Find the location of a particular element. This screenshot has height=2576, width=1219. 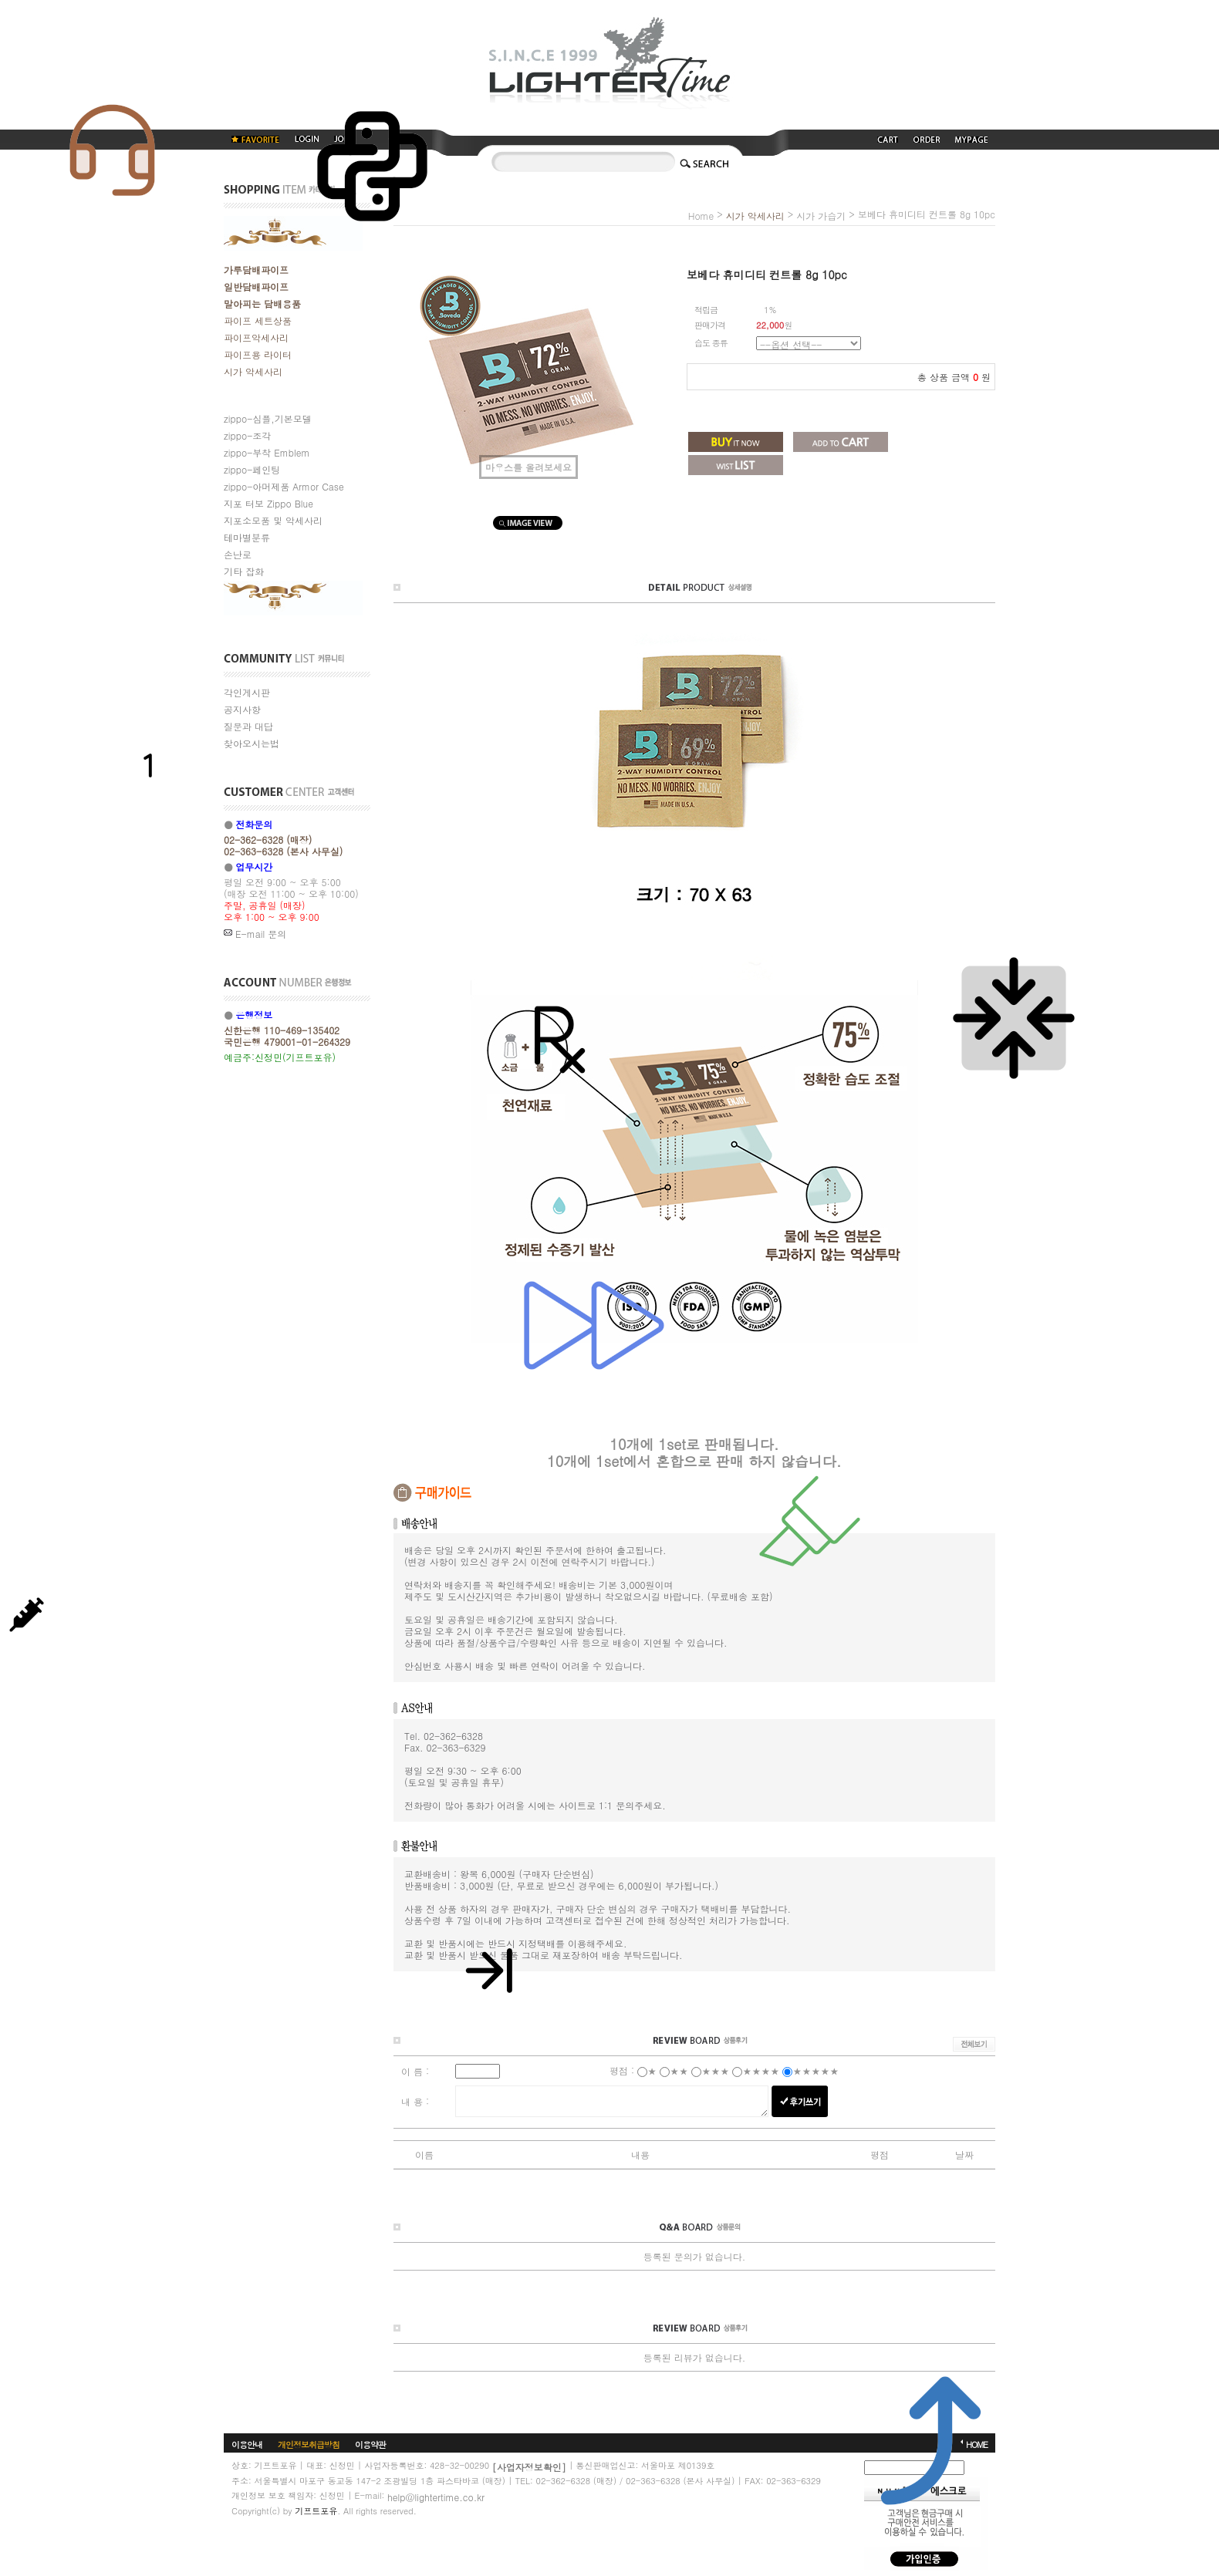

view prescription details is located at coordinates (557, 1040).